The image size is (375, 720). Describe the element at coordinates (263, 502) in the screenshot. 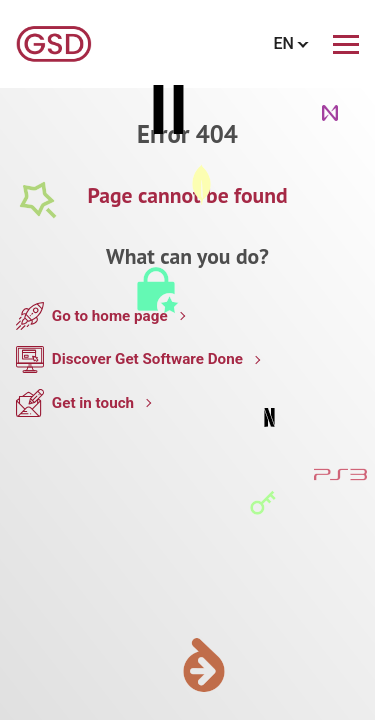

I see `access security or authentication settings` at that location.